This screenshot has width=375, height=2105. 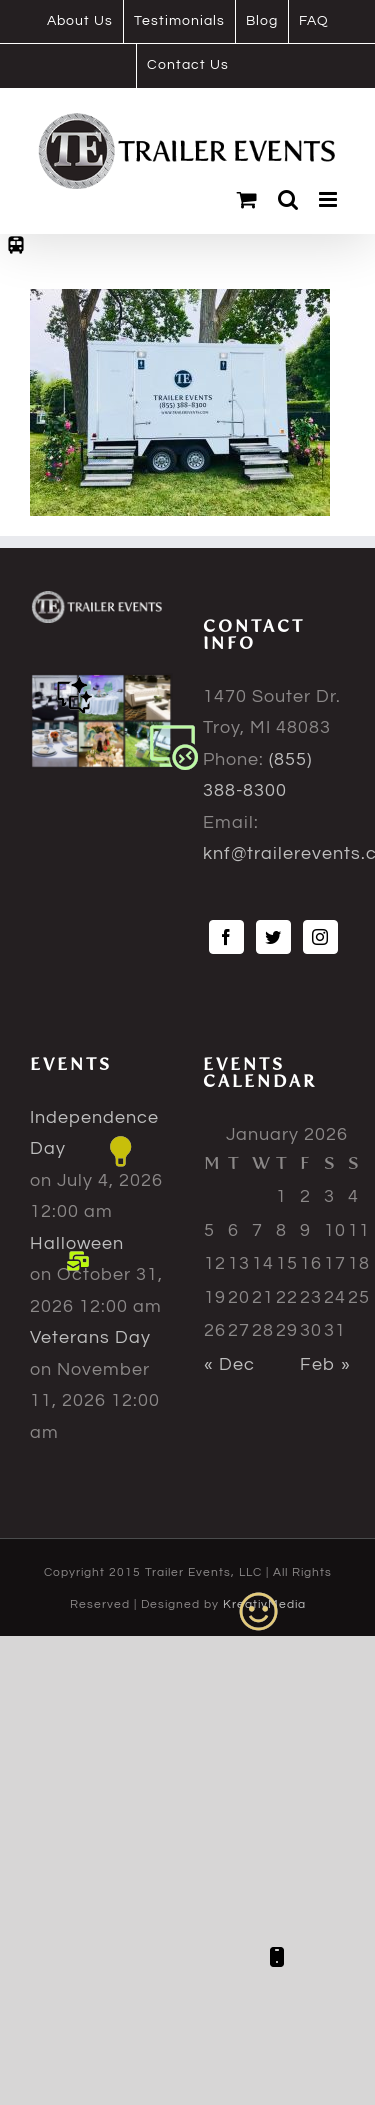 I want to click on connect to a remote virtual machine, so click(x=172, y=744).